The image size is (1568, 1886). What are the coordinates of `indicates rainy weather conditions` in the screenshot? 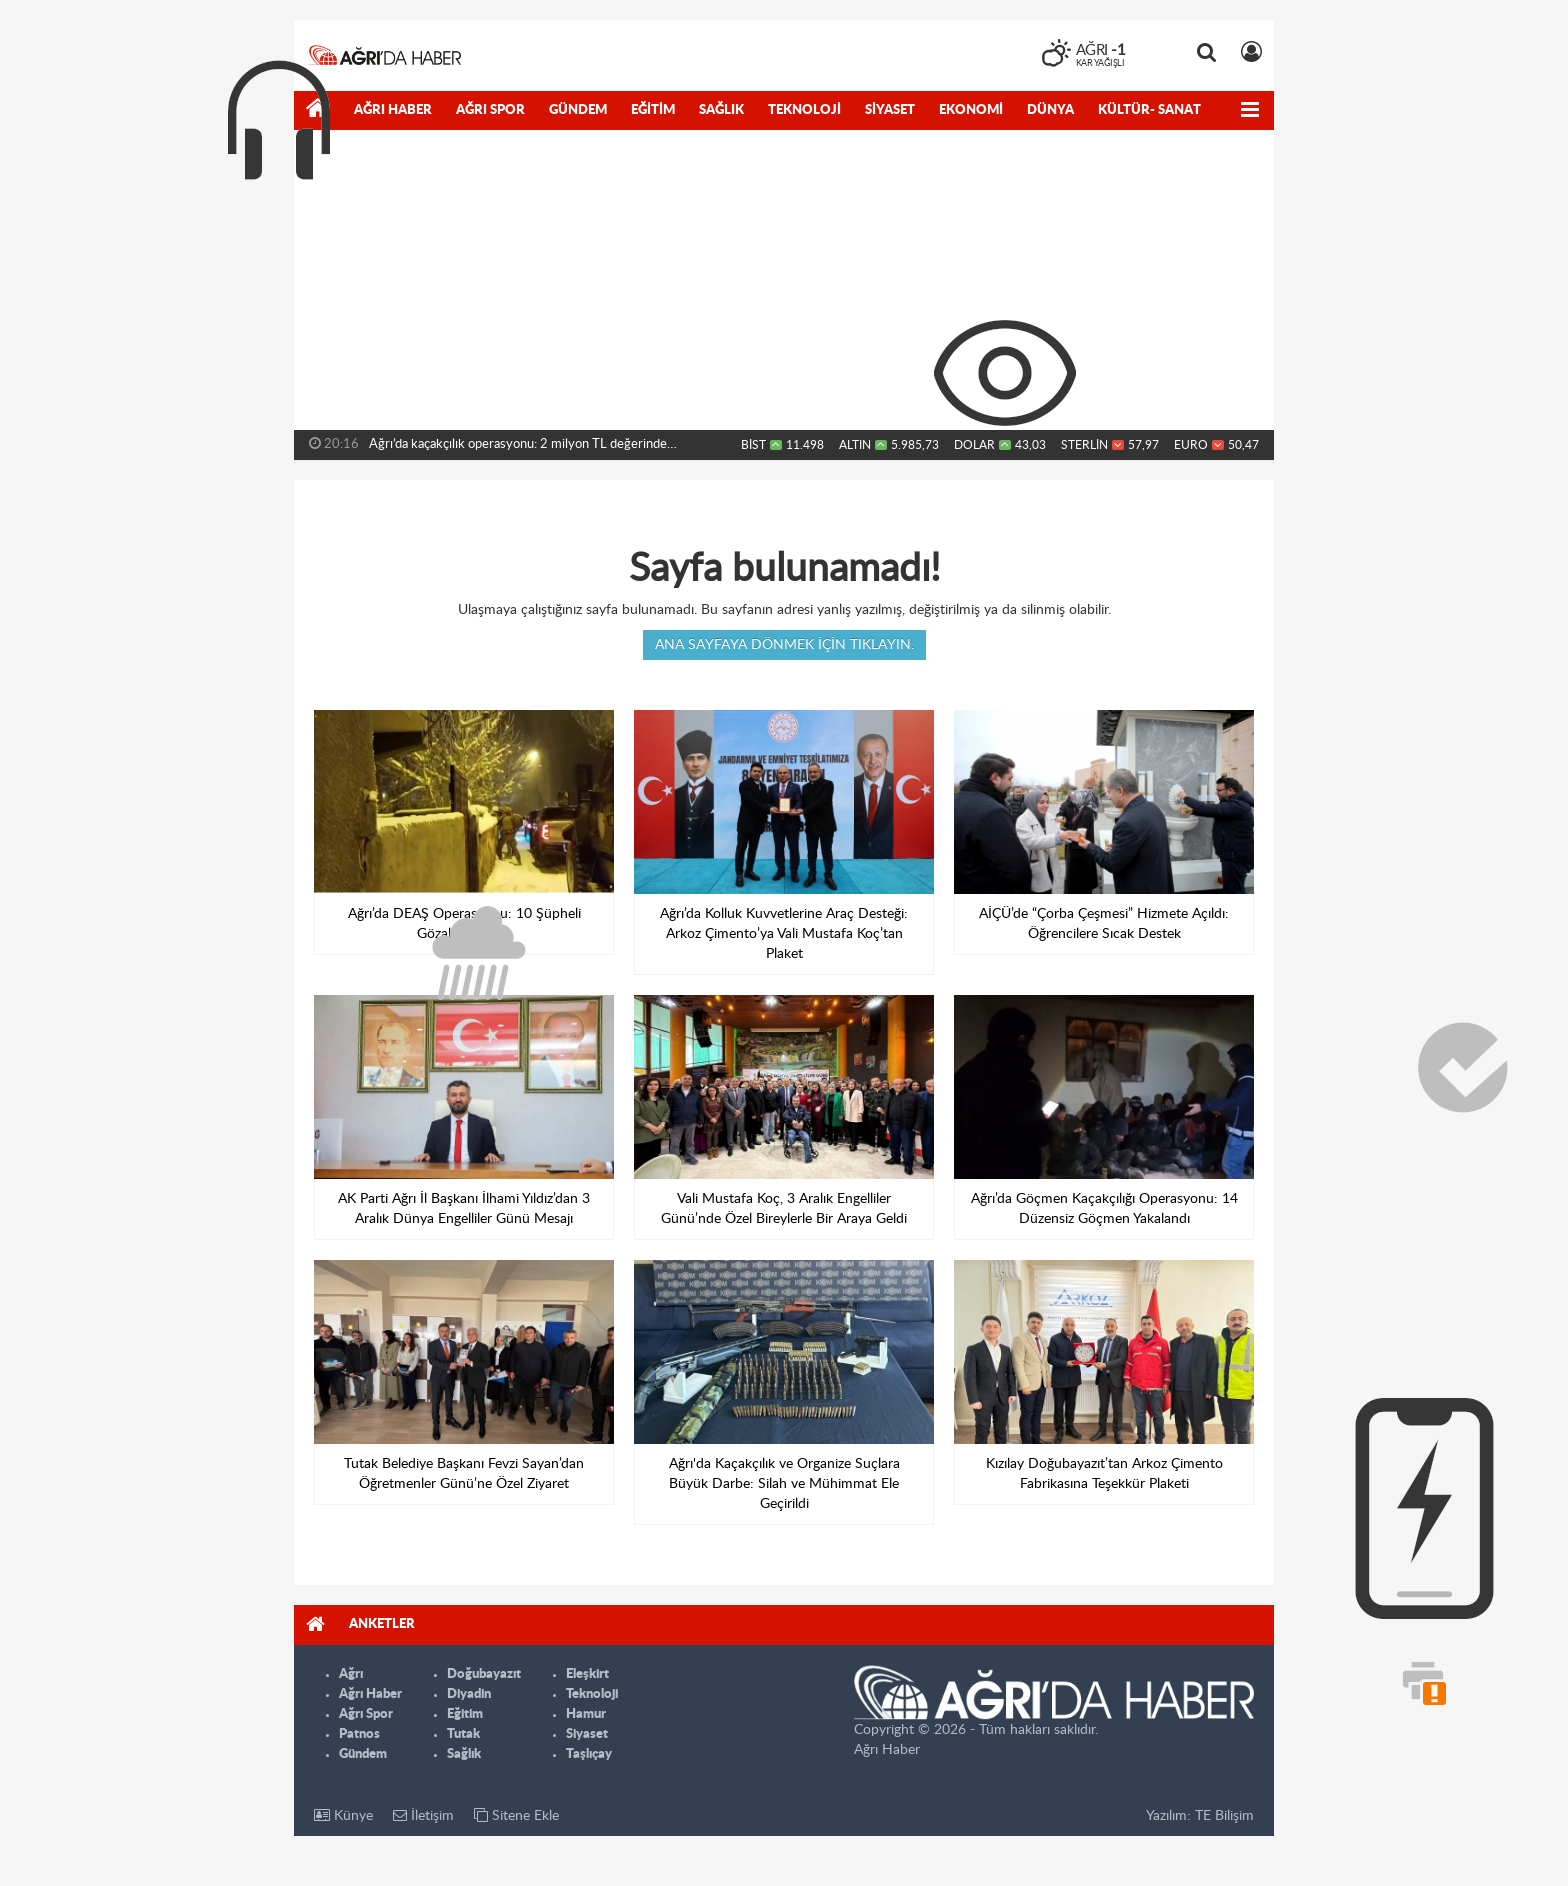 It's located at (479, 953).